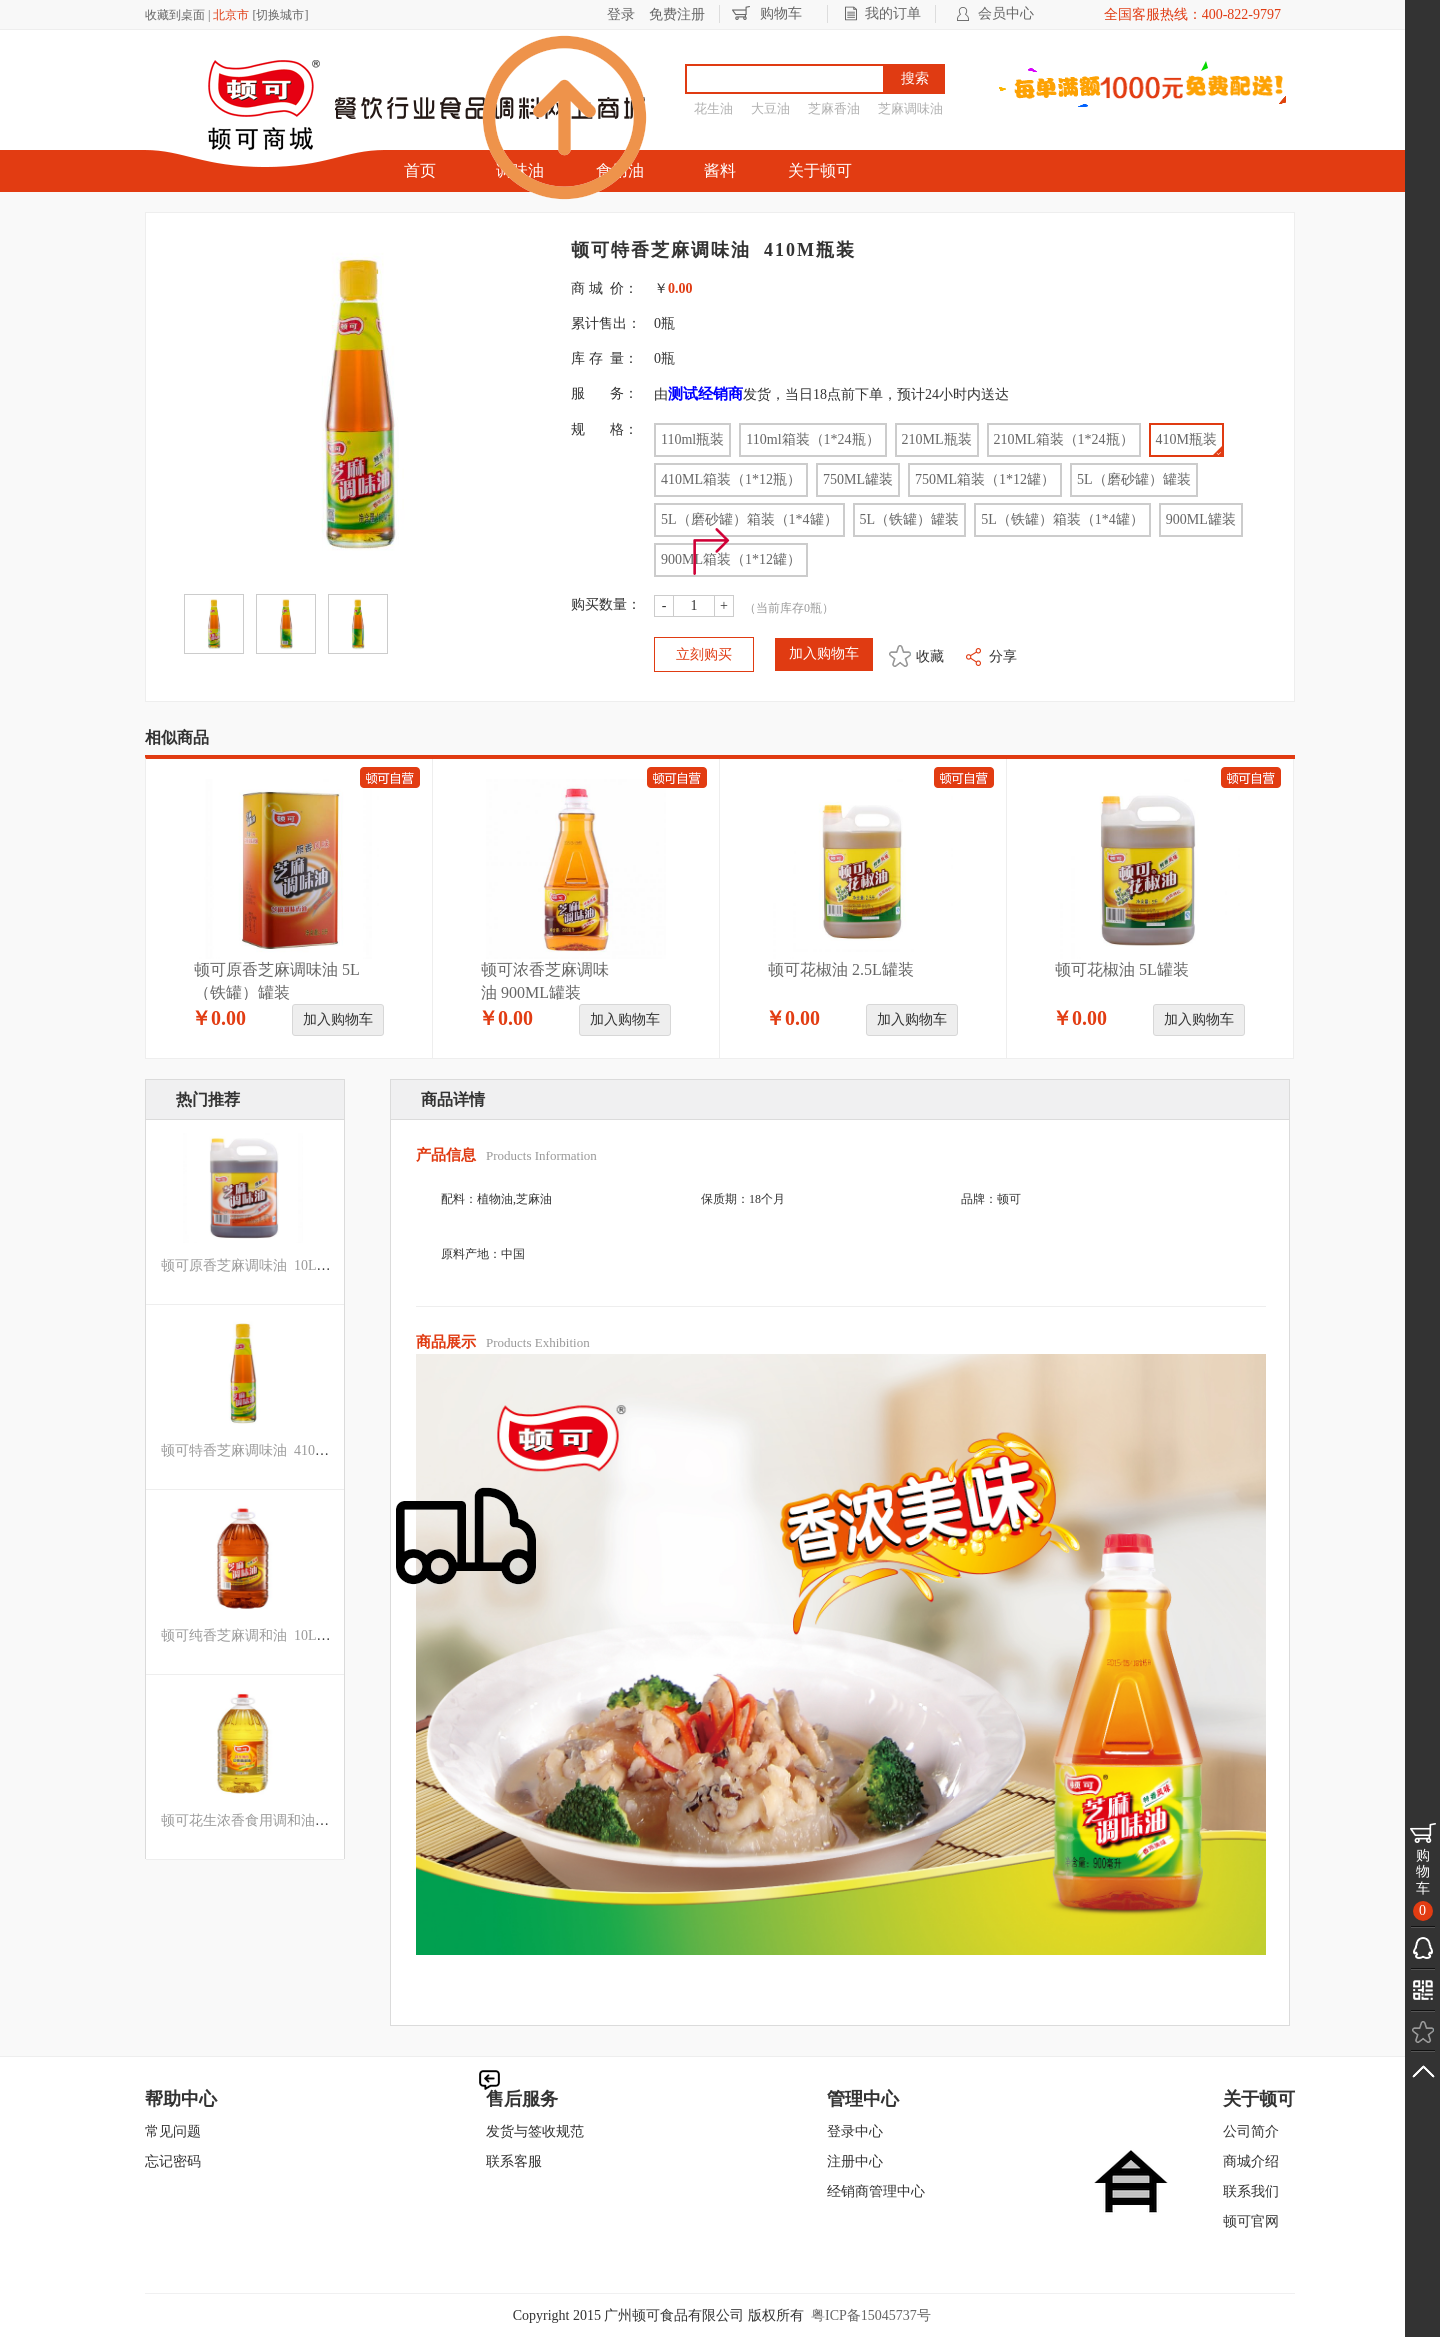 Image resolution: width=1440 pixels, height=2337 pixels. I want to click on track shipment or delivery status, so click(466, 1536).